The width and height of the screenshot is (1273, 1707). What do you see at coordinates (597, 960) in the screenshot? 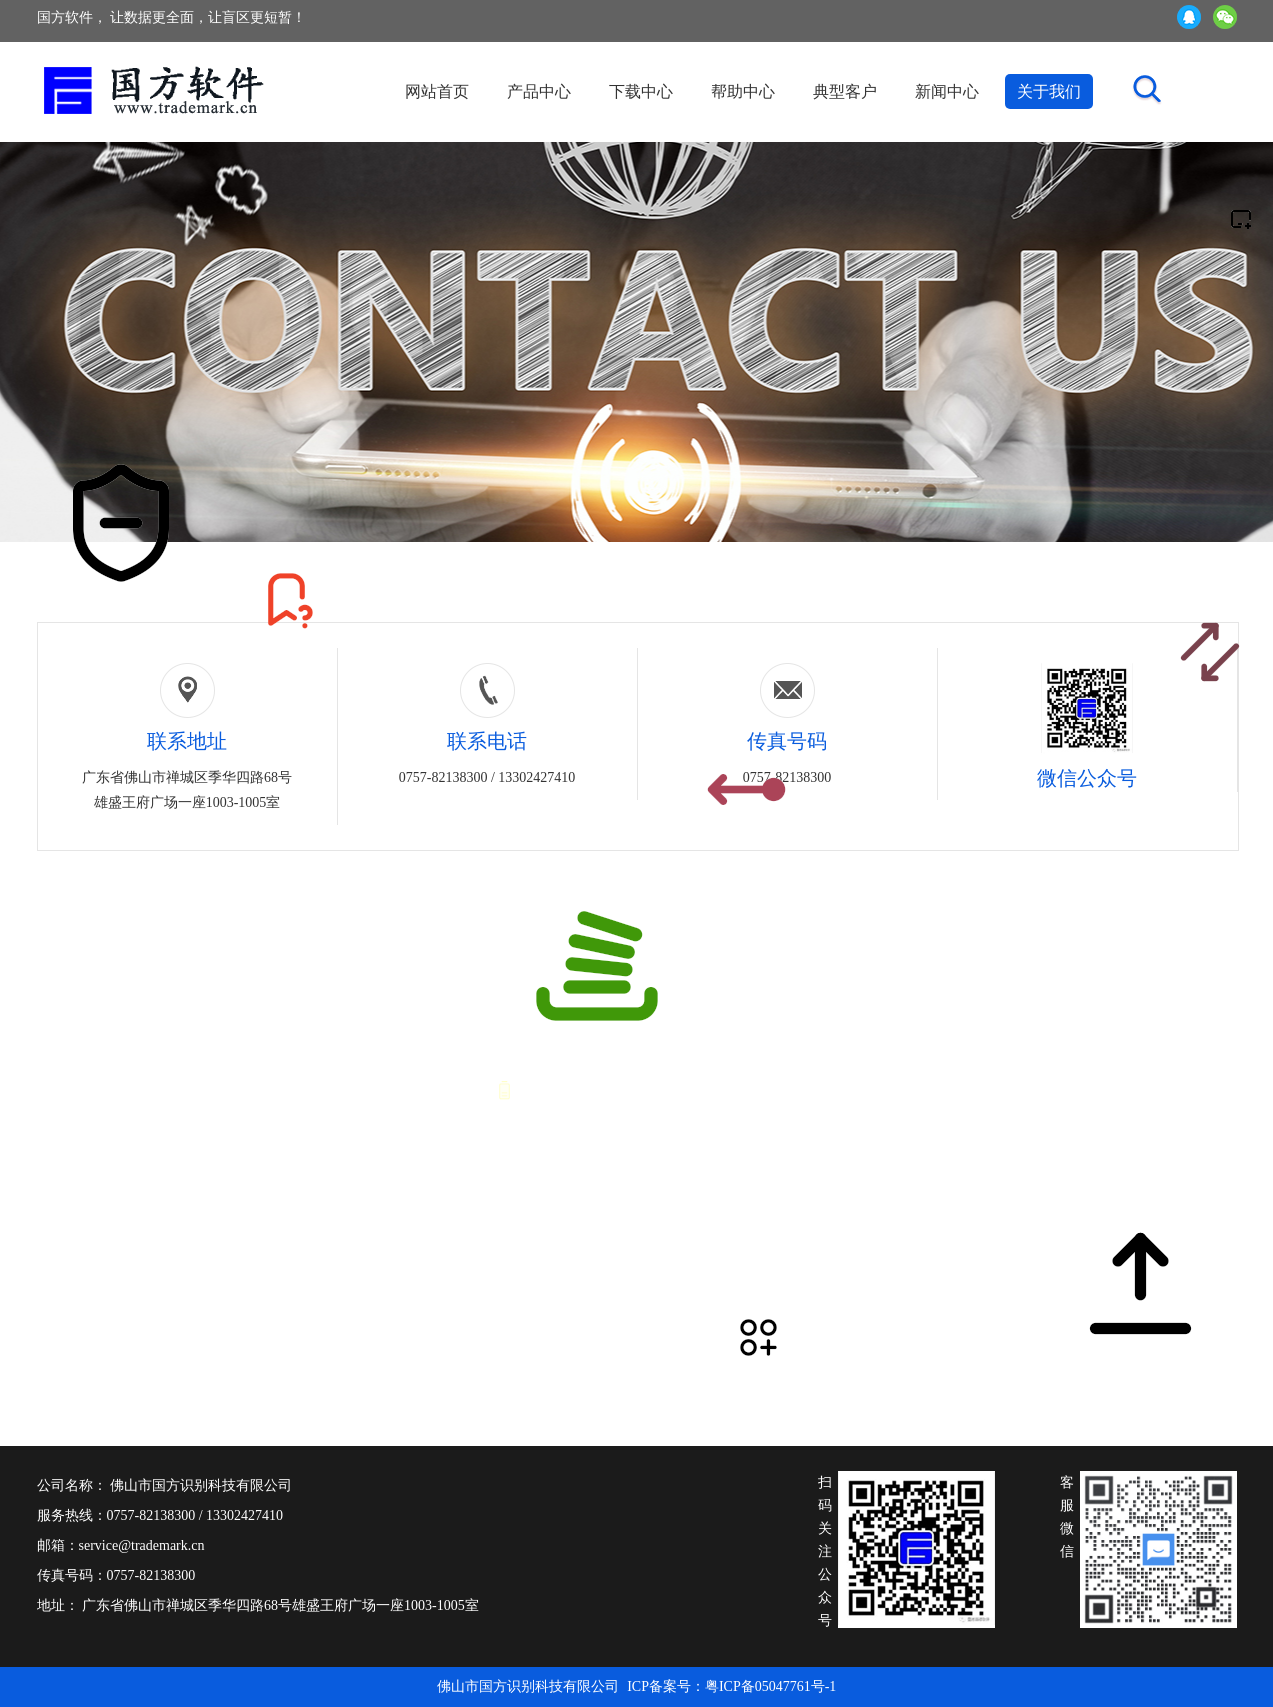
I see `visit stack overflow for developer support` at bounding box center [597, 960].